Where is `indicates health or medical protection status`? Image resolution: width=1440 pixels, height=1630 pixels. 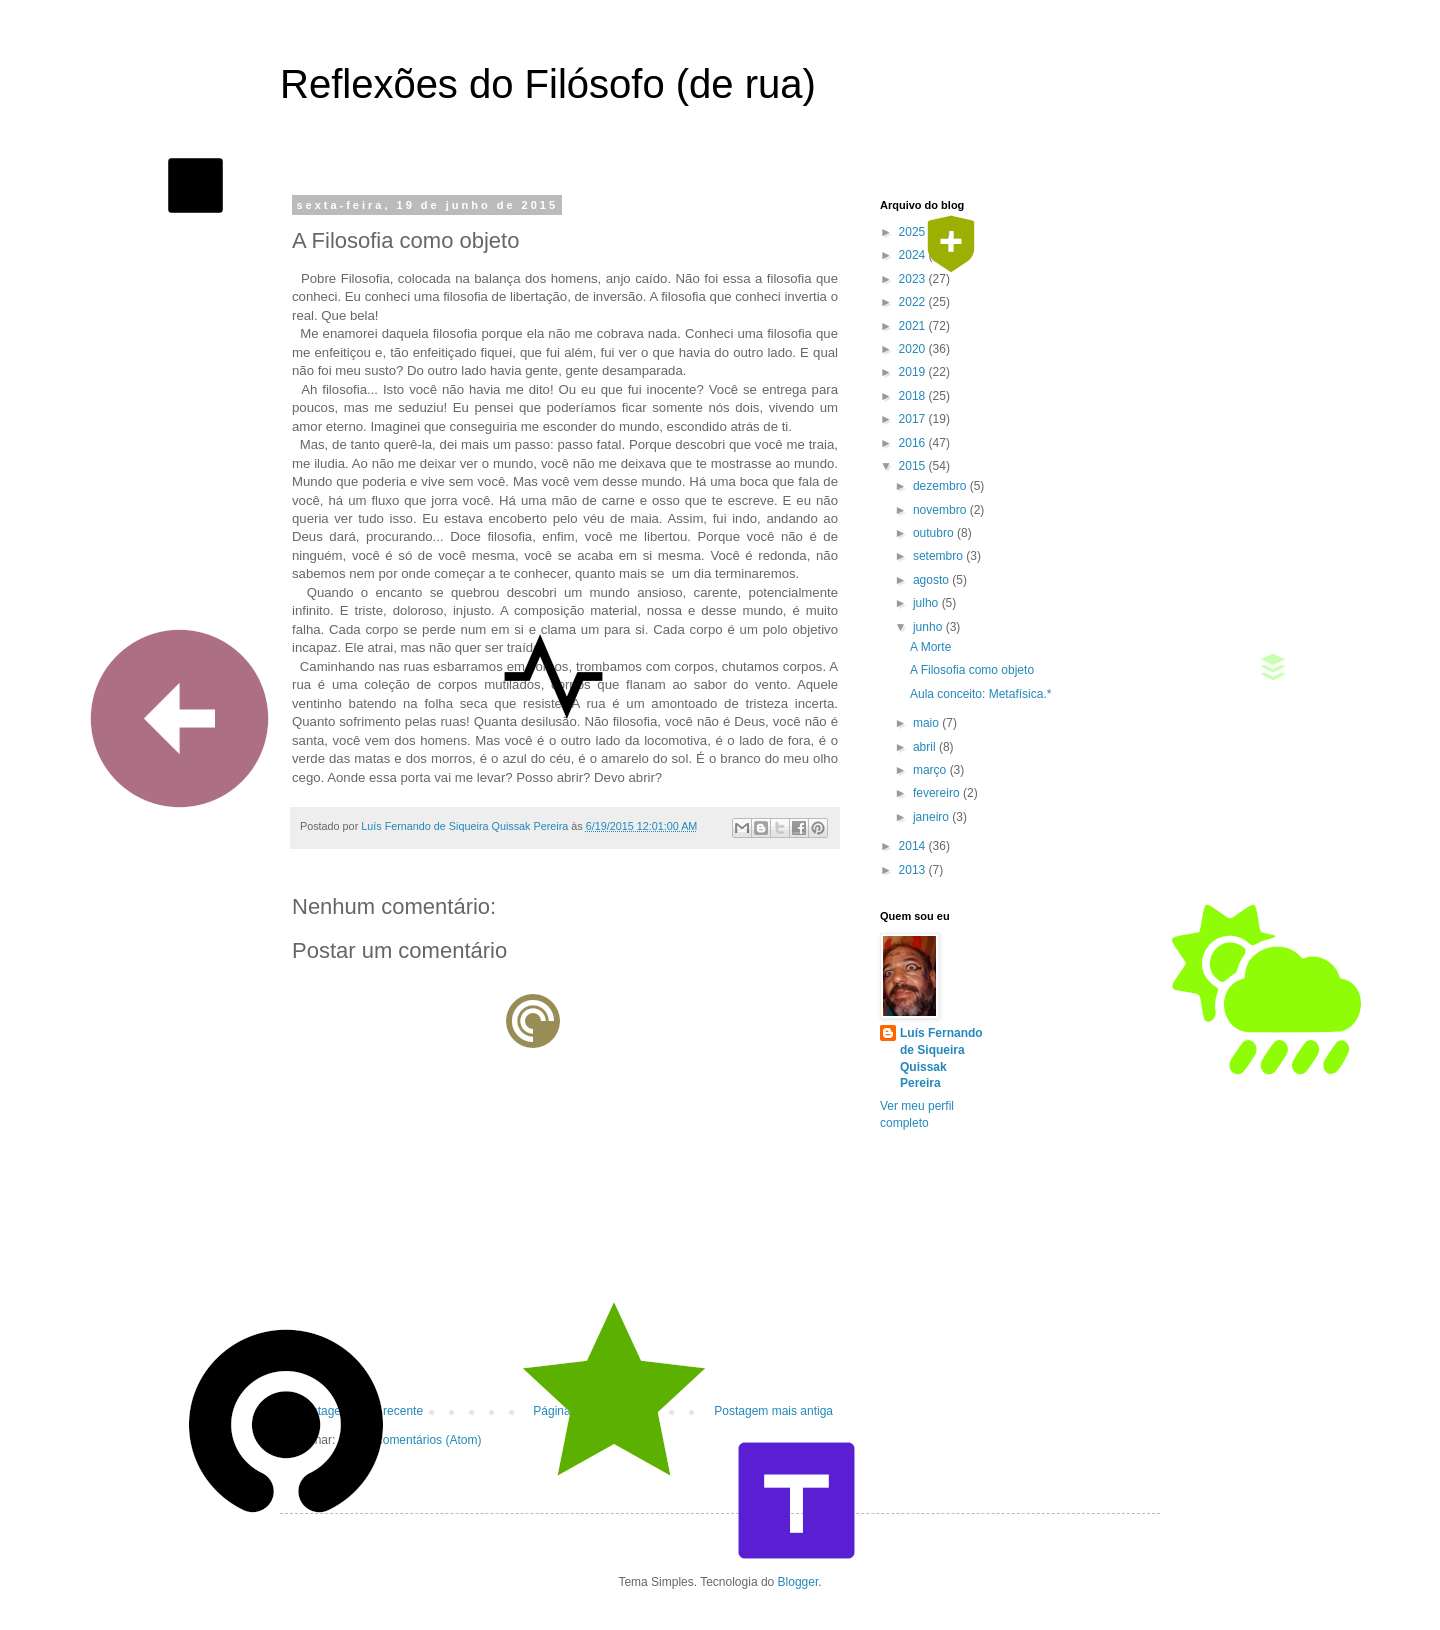
indicates health or medical protection status is located at coordinates (951, 244).